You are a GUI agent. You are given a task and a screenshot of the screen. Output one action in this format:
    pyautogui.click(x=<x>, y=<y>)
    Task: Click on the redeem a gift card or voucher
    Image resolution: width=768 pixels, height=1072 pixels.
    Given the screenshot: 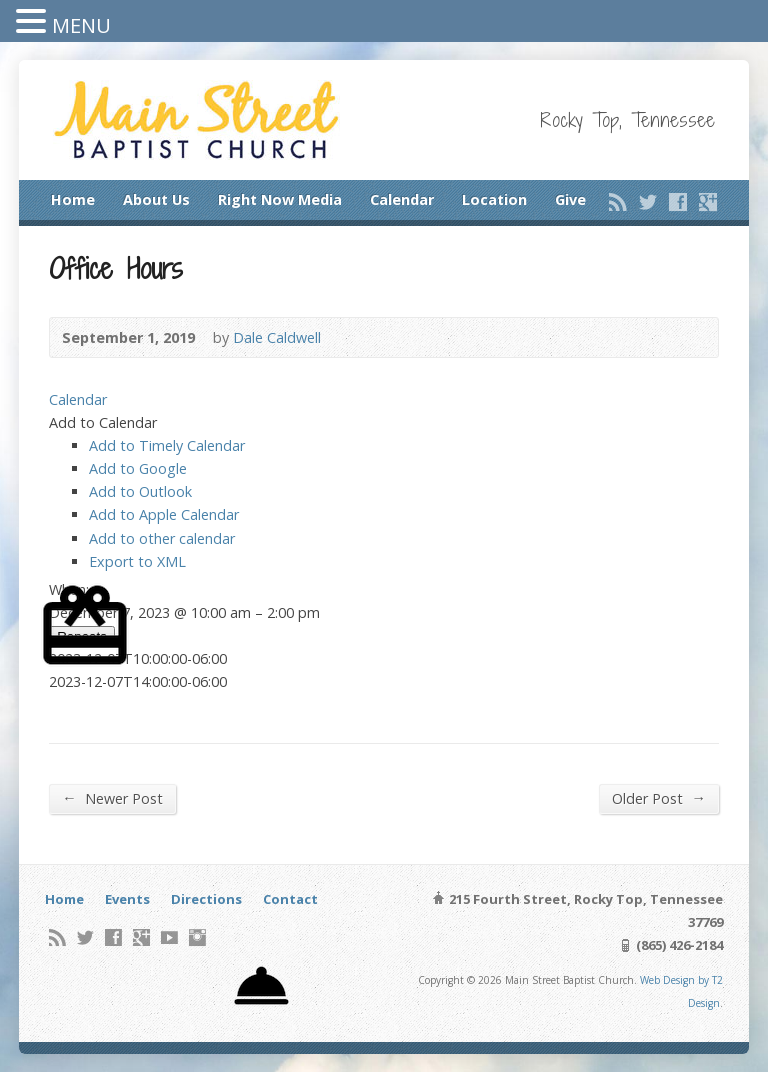 What is the action you would take?
    pyautogui.click(x=85, y=627)
    